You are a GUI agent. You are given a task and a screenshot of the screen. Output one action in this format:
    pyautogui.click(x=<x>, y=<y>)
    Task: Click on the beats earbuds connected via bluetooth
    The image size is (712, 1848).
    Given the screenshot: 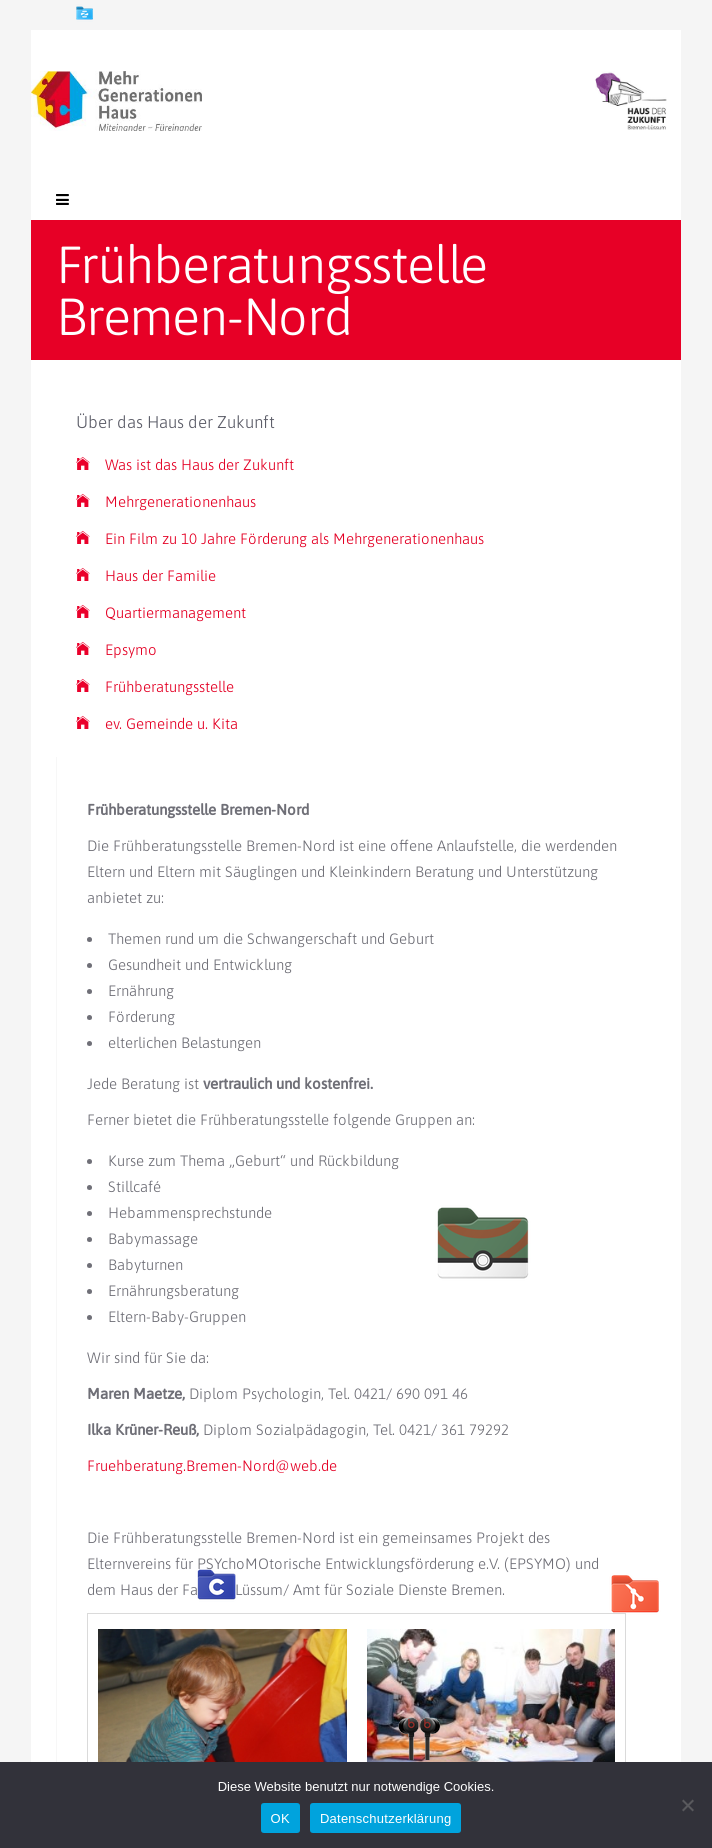 What is the action you would take?
    pyautogui.click(x=419, y=1736)
    